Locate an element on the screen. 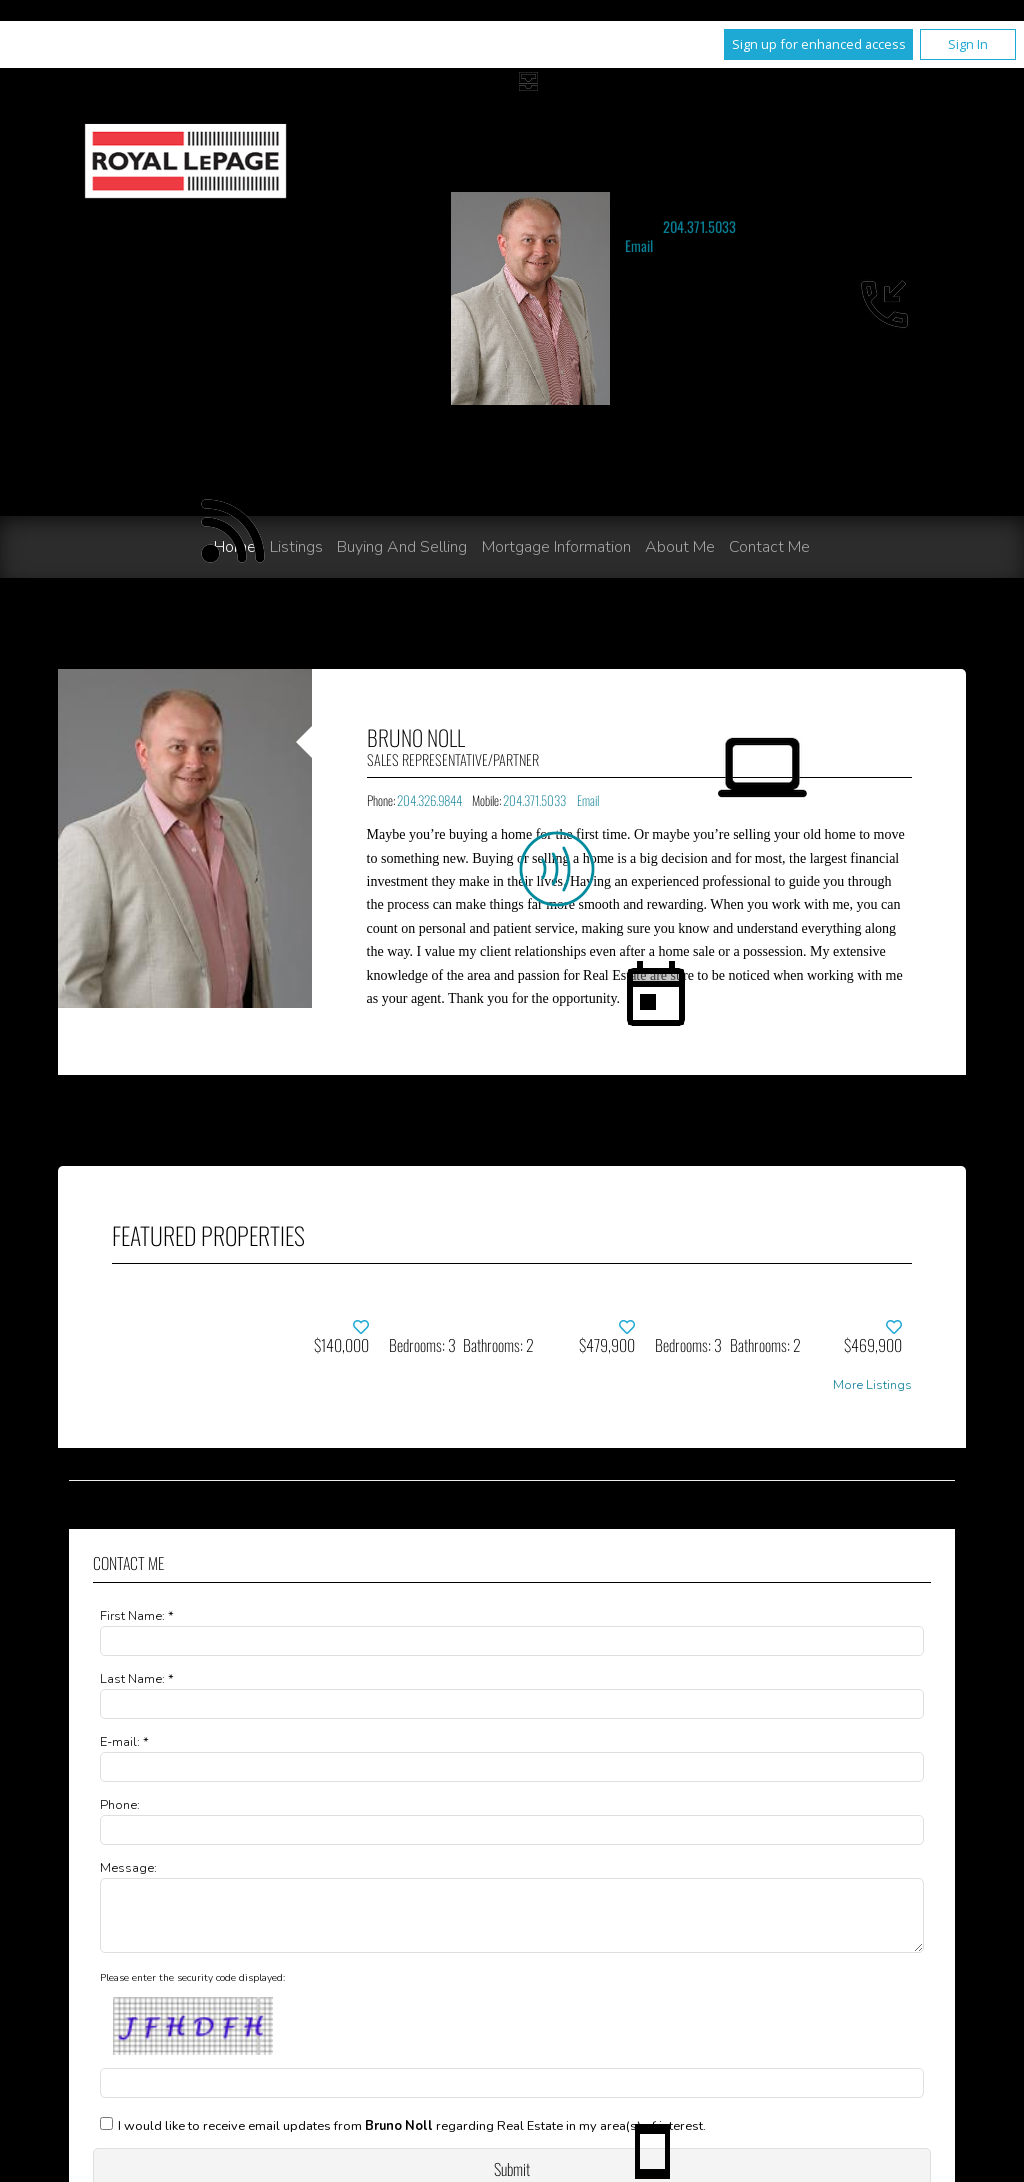 Image resolution: width=1024 pixels, height=2182 pixels. indicates a missed call that needs to be returned is located at coordinates (884, 304).